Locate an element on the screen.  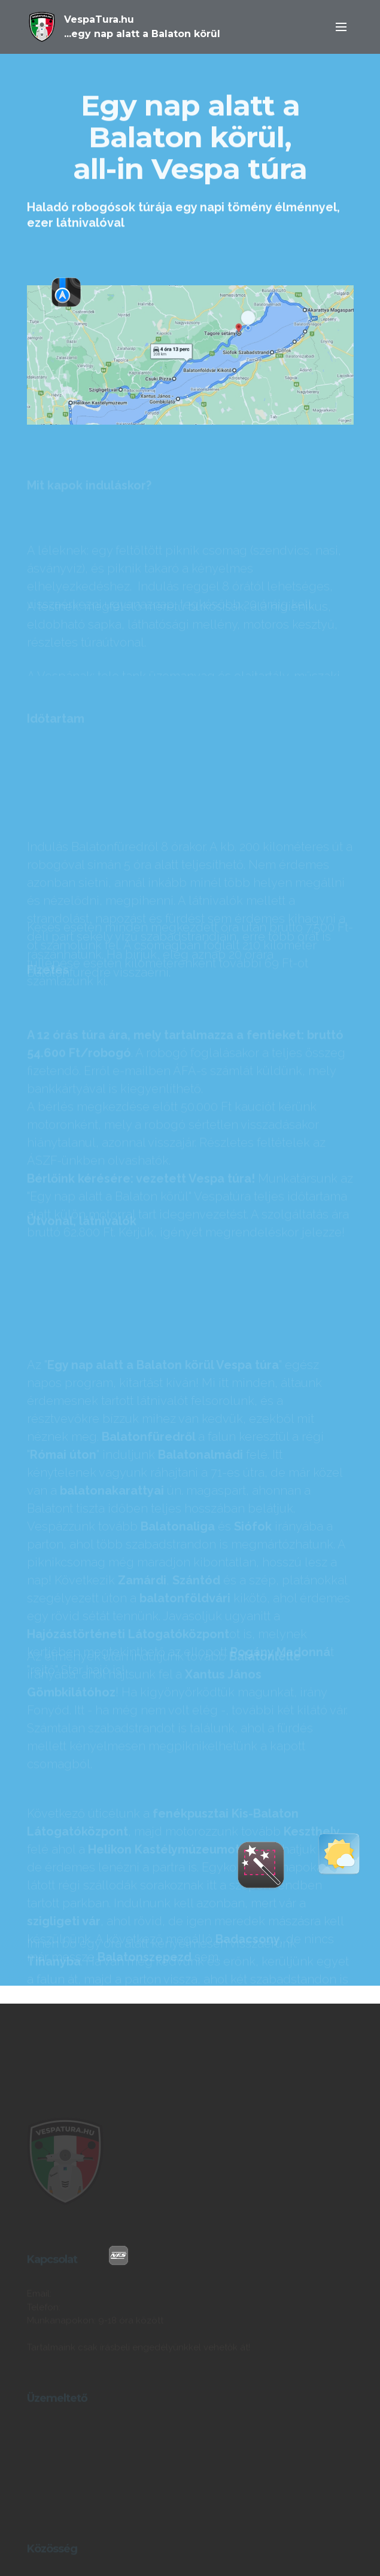
open apple maps is located at coordinates (66, 292).